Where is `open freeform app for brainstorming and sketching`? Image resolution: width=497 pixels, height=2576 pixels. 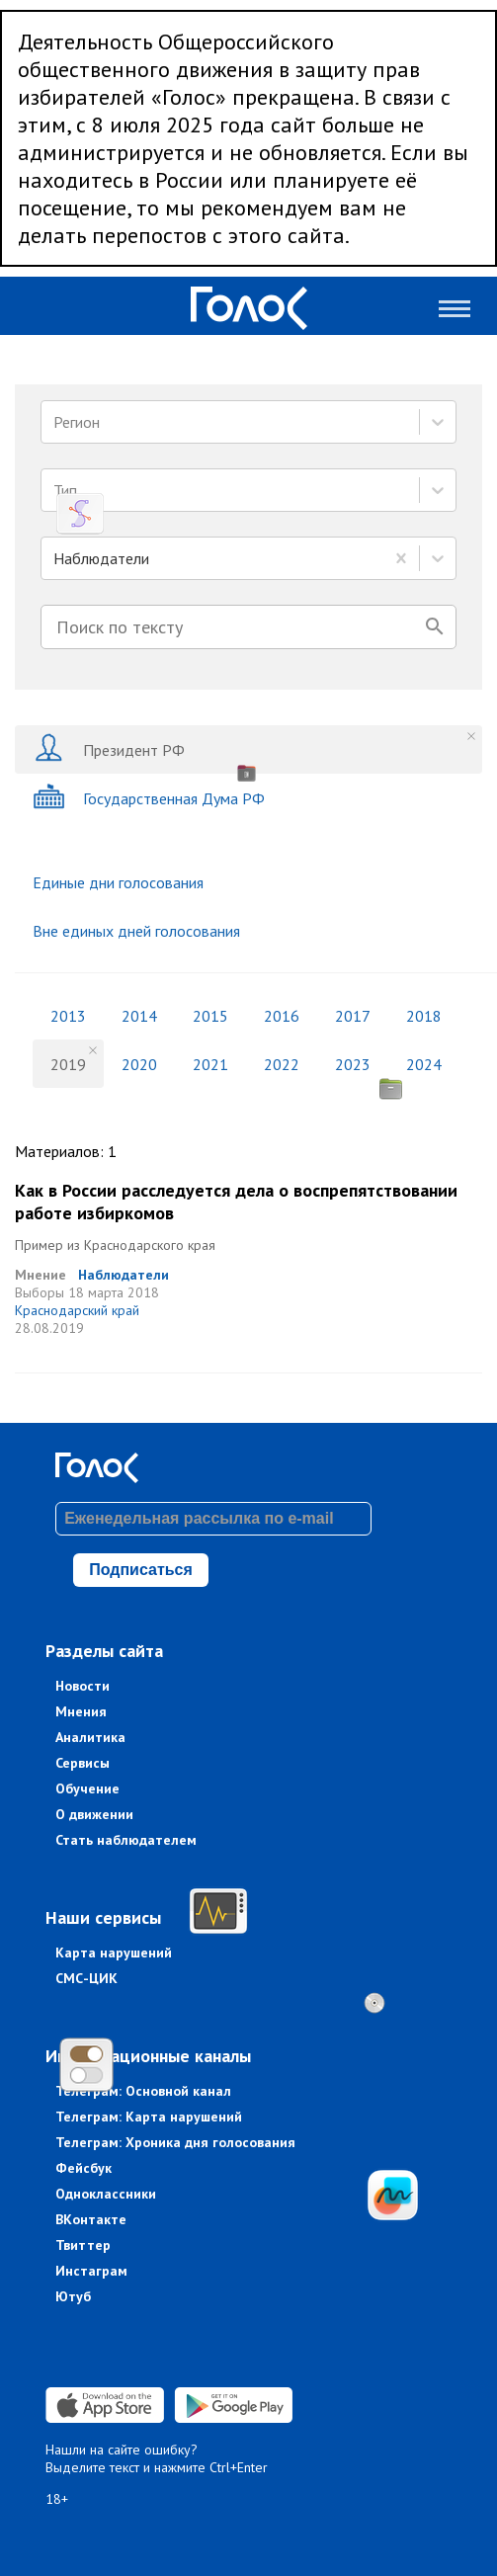 open freeform app for brainstorming and sketching is located at coordinates (392, 2195).